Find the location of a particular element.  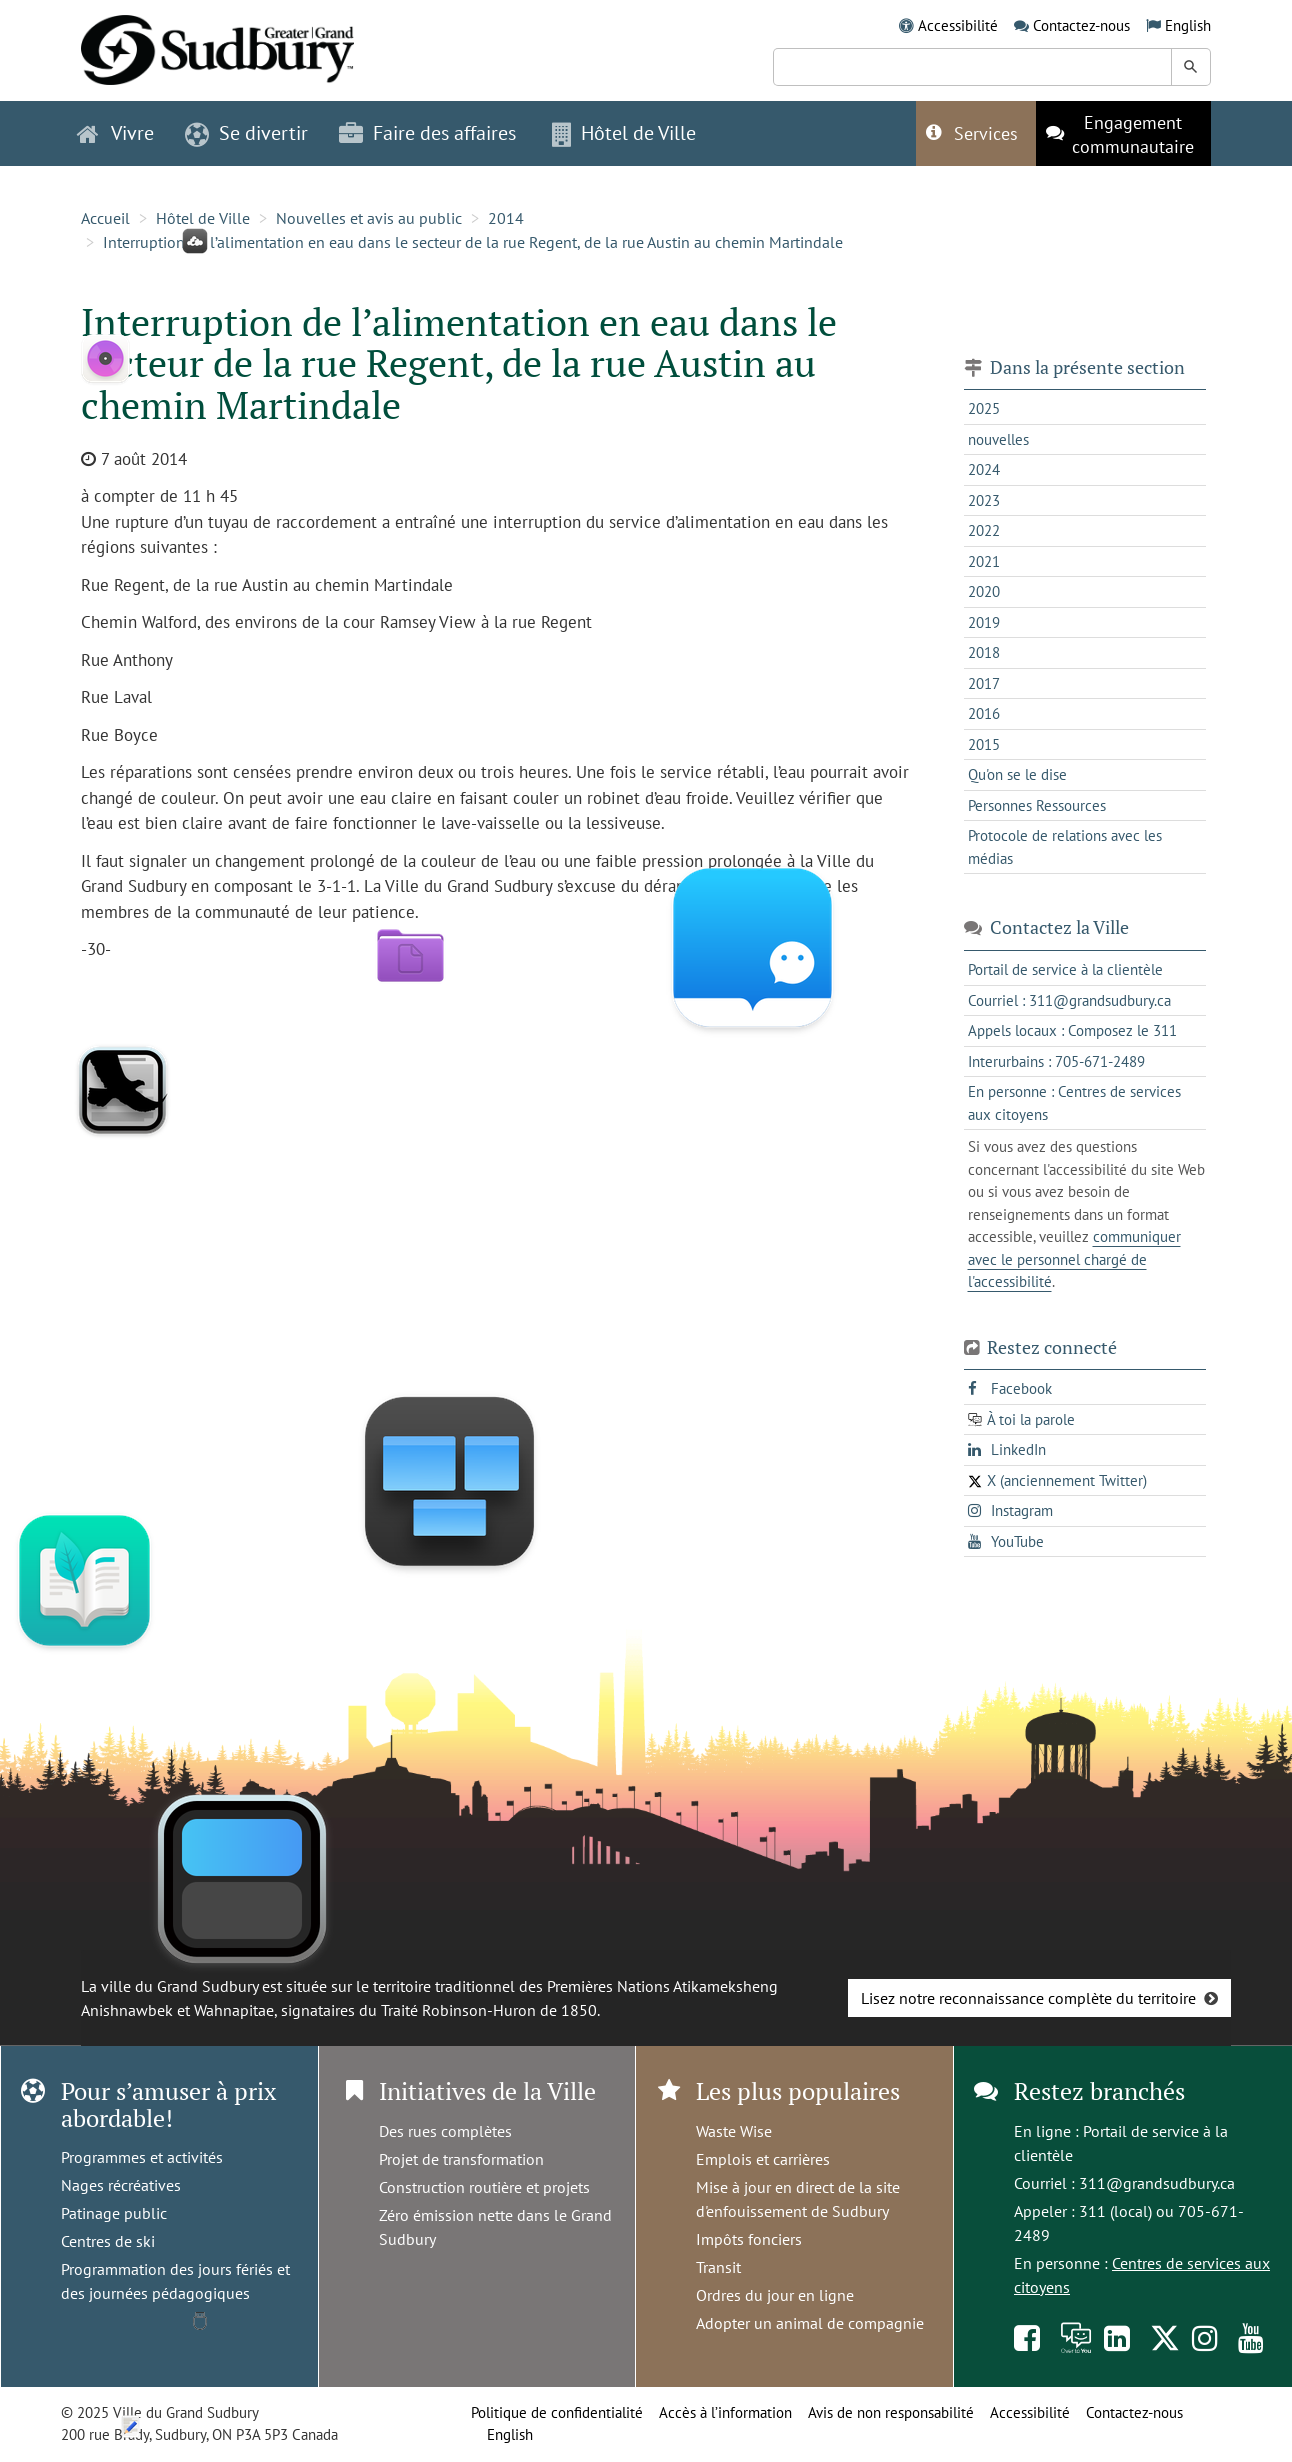

open the text editor application is located at coordinates (130, 2426).